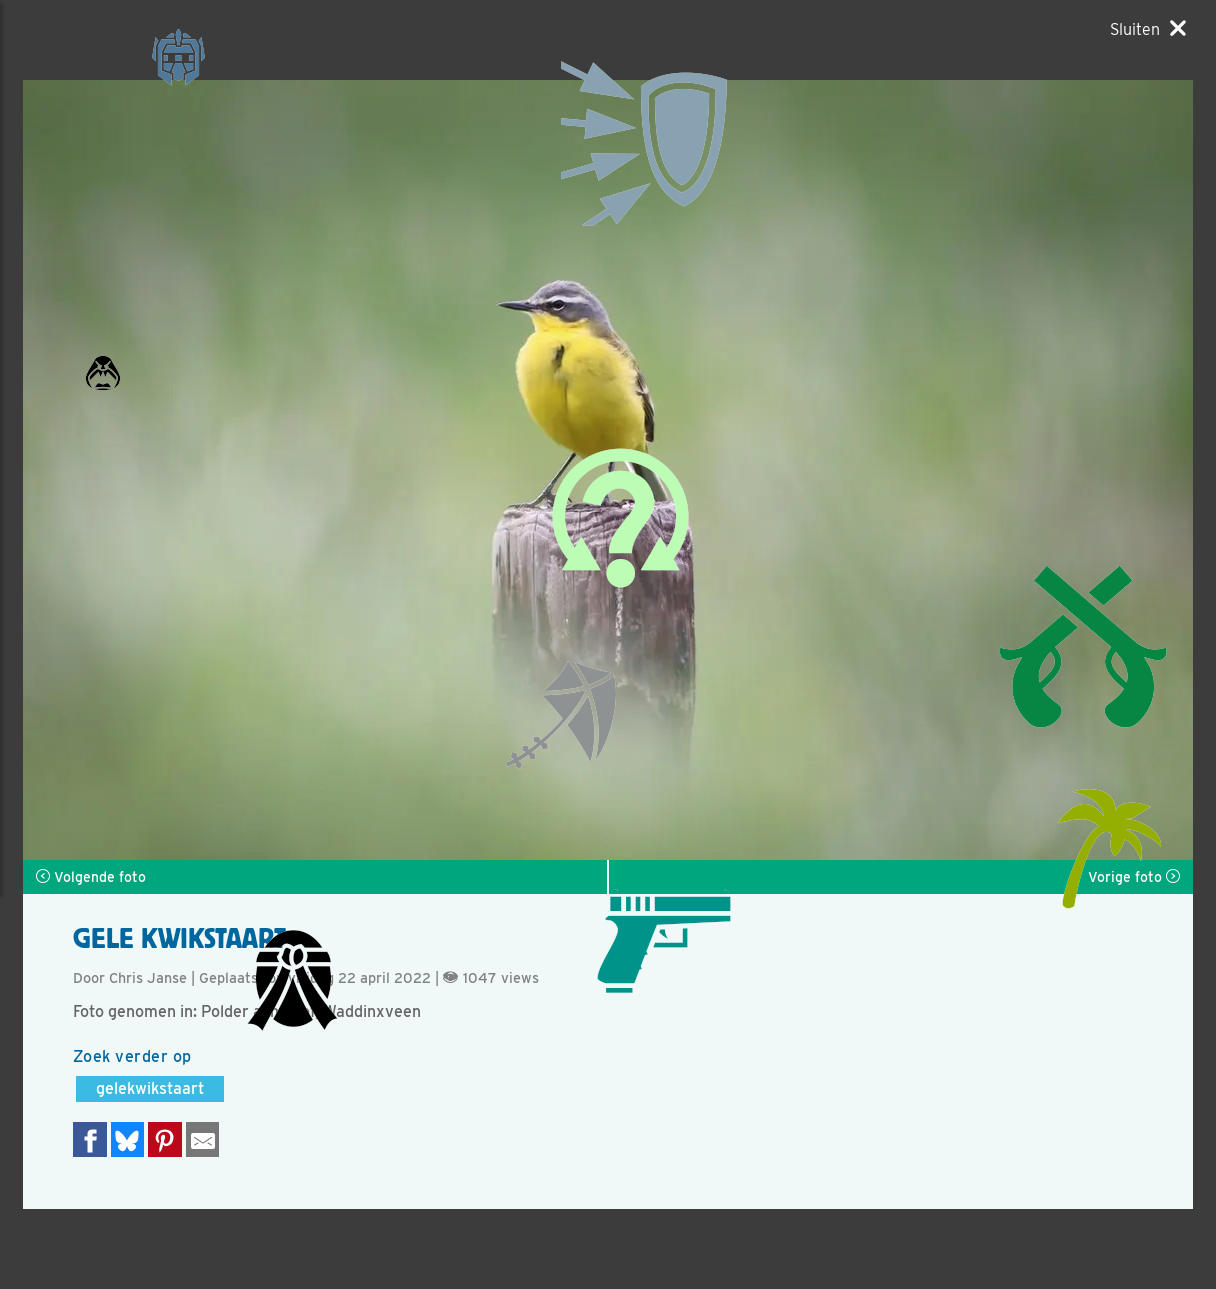 The height and width of the screenshot is (1289, 1216). Describe the element at coordinates (103, 373) in the screenshot. I see `indicates a swallow or consume ability in gameplay` at that location.